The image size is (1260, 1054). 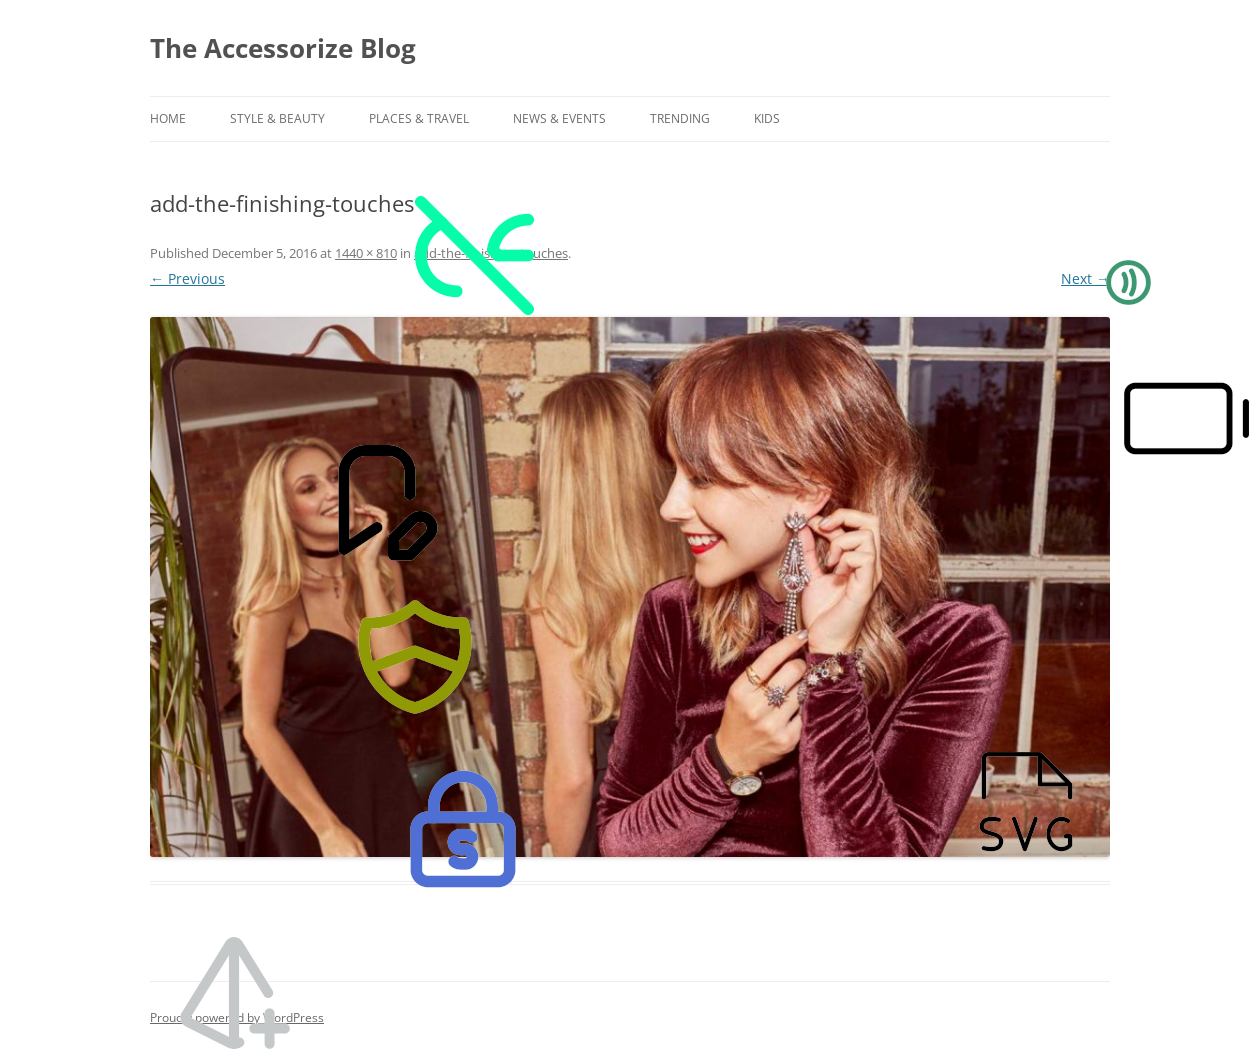 What do you see at coordinates (463, 829) in the screenshot?
I see `access Samsung Pass password manager` at bounding box center [463, 829].